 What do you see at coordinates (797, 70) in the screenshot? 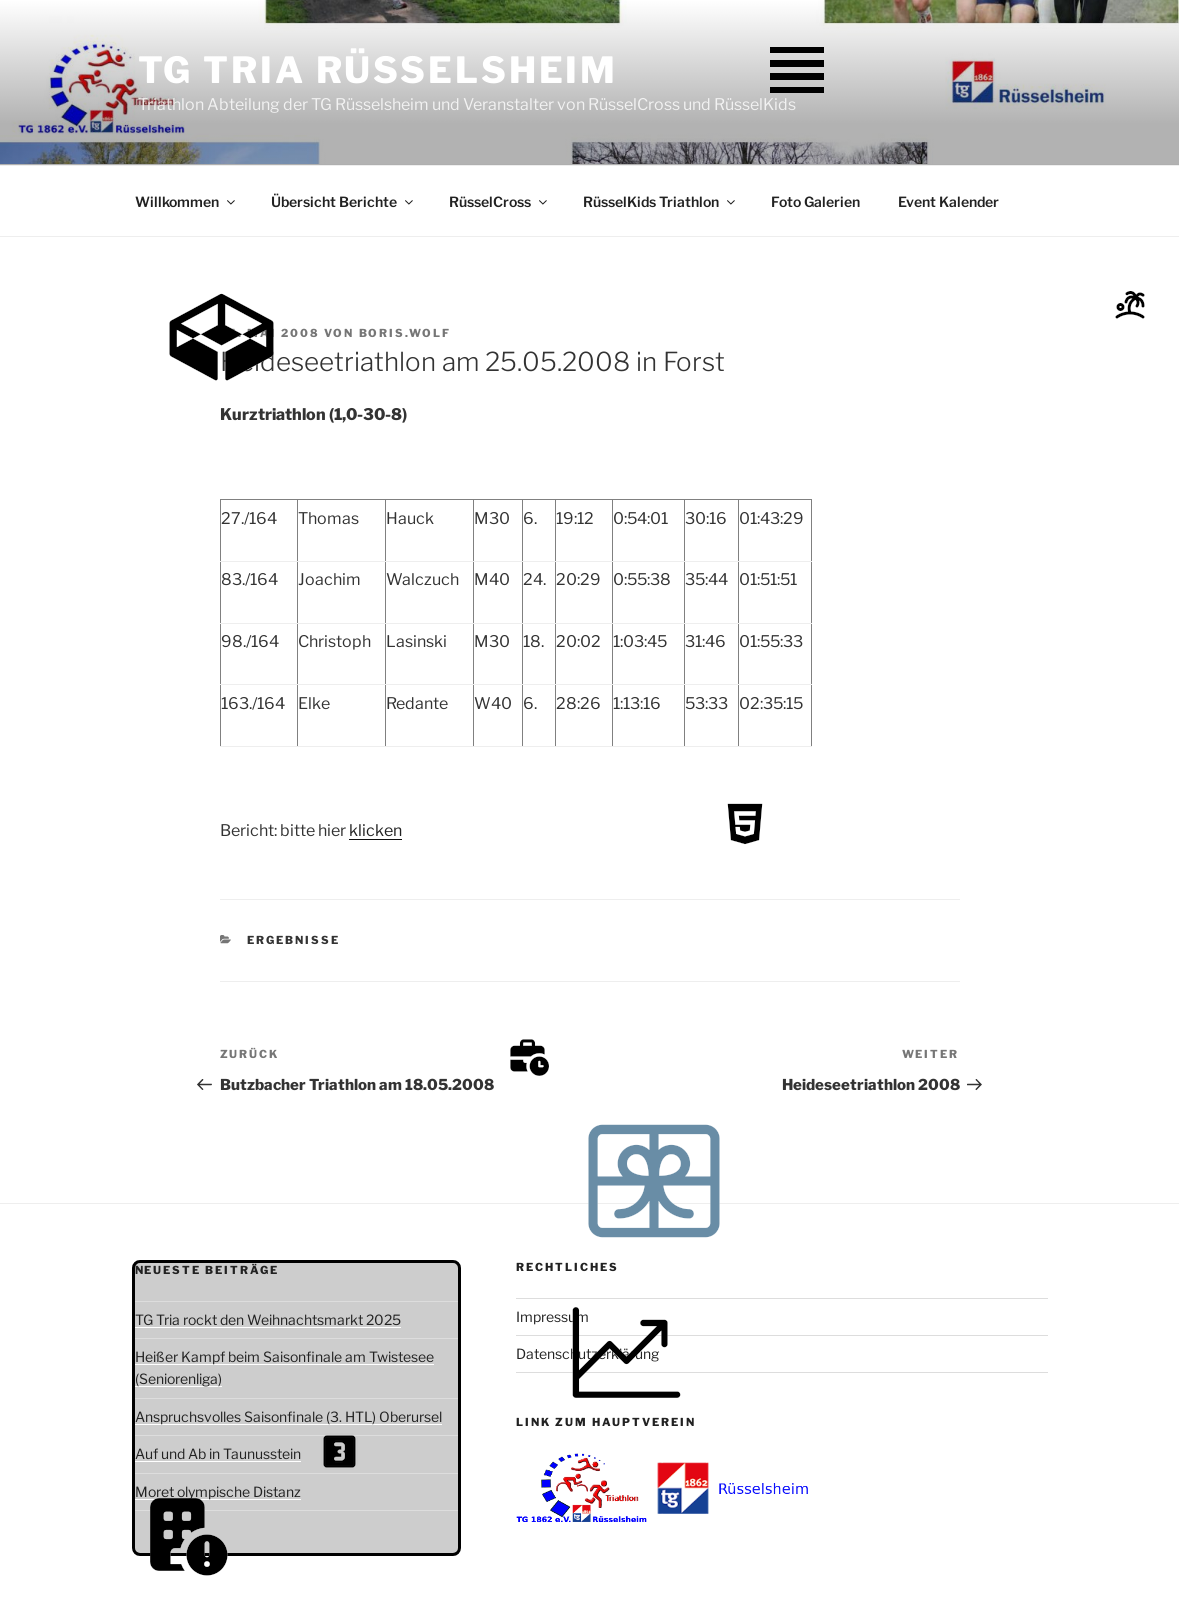
I see `view content in headline or list format` at bounding box center [797, 70].